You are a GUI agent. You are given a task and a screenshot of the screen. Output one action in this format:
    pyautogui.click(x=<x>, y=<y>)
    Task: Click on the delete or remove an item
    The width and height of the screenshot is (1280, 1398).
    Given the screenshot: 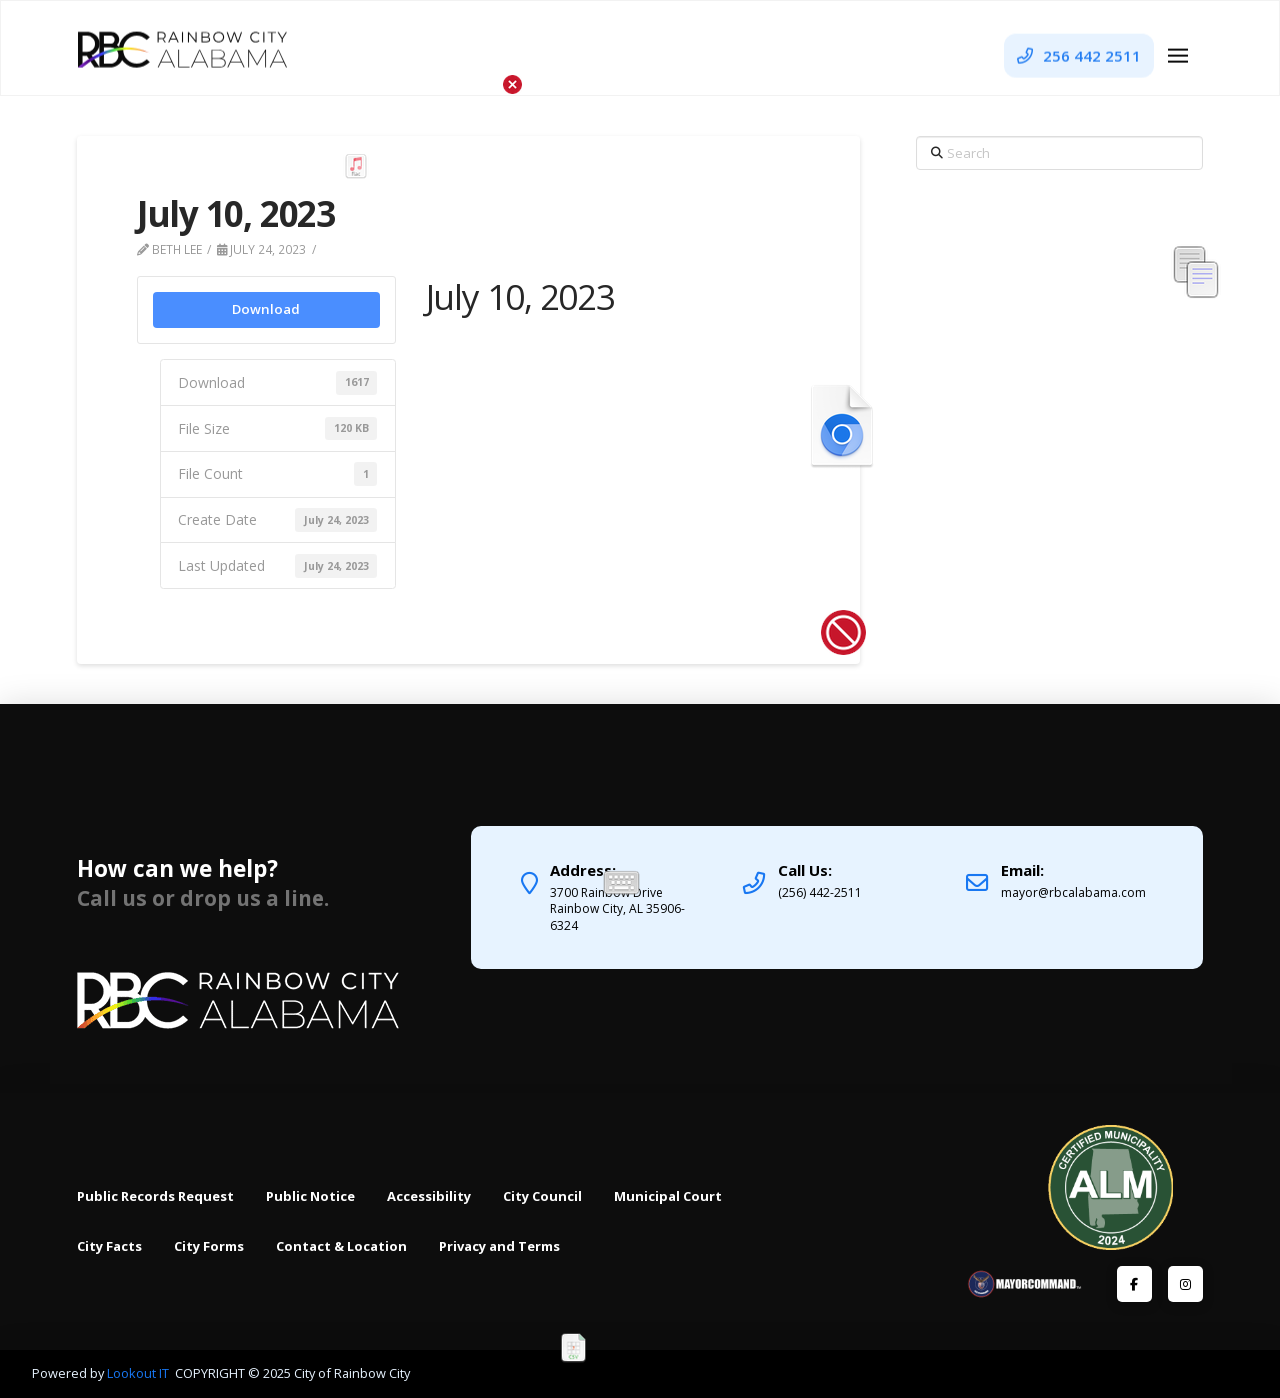 What is the action you would take?
    pyautogui.click(x=843, y=632)
    